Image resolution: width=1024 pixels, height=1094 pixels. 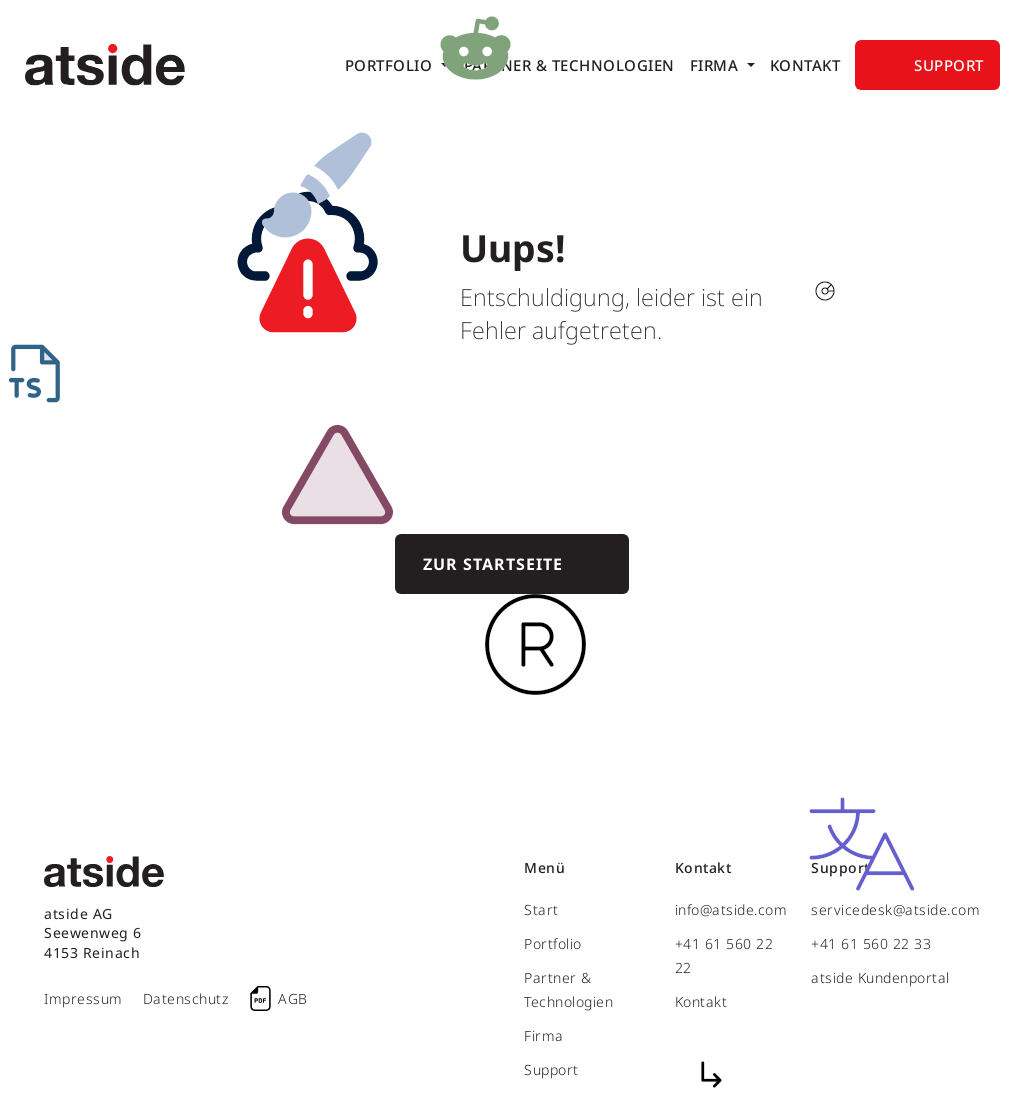 What do you see at coordinates (35, 373) in the screenshot?
I see `typescript source file` at bounding box center [35, 373].